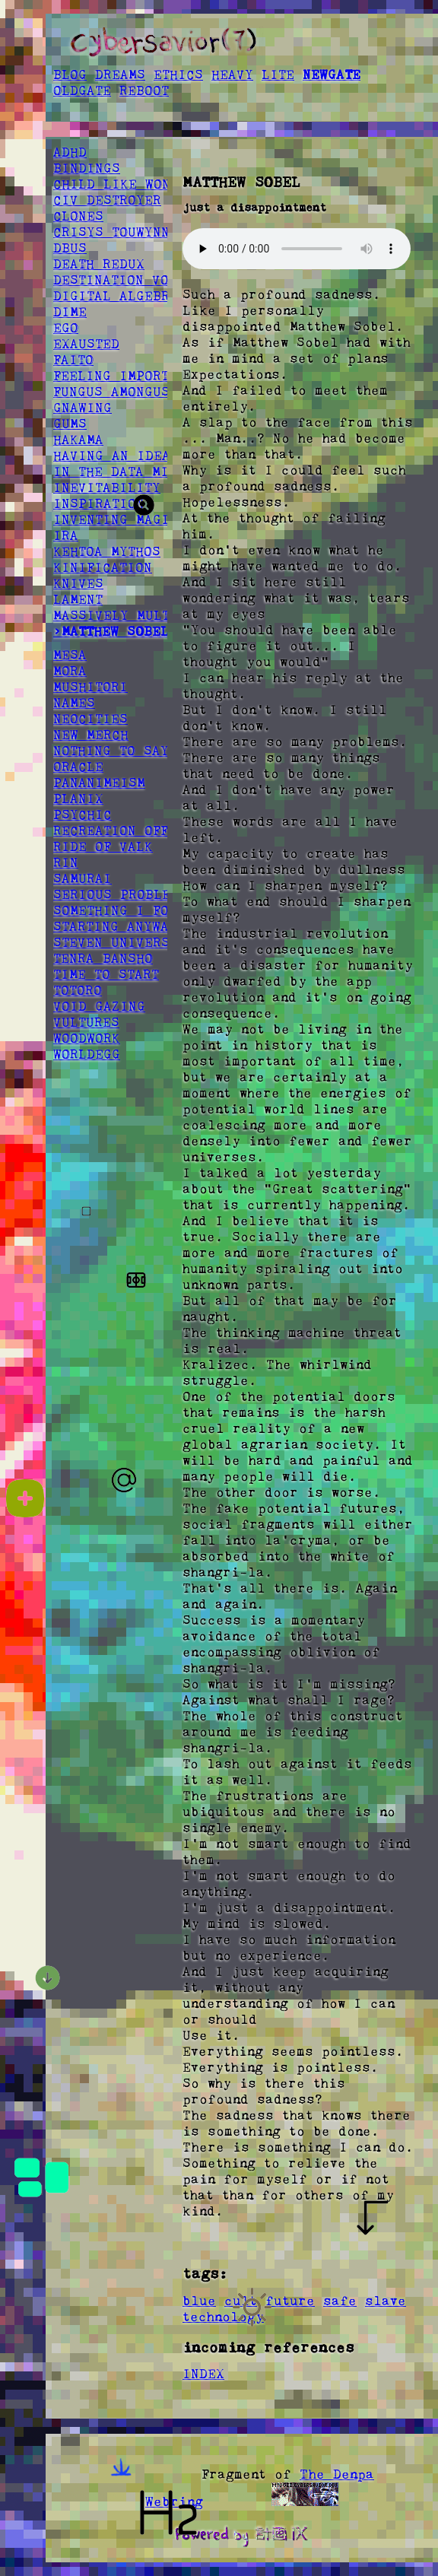 The width and height of the screenshot is (438, 2576). What do you see at coordinates (252, 2307) in the screenshot?
I see `switch to light mode` at bounding box center [252, 2307].